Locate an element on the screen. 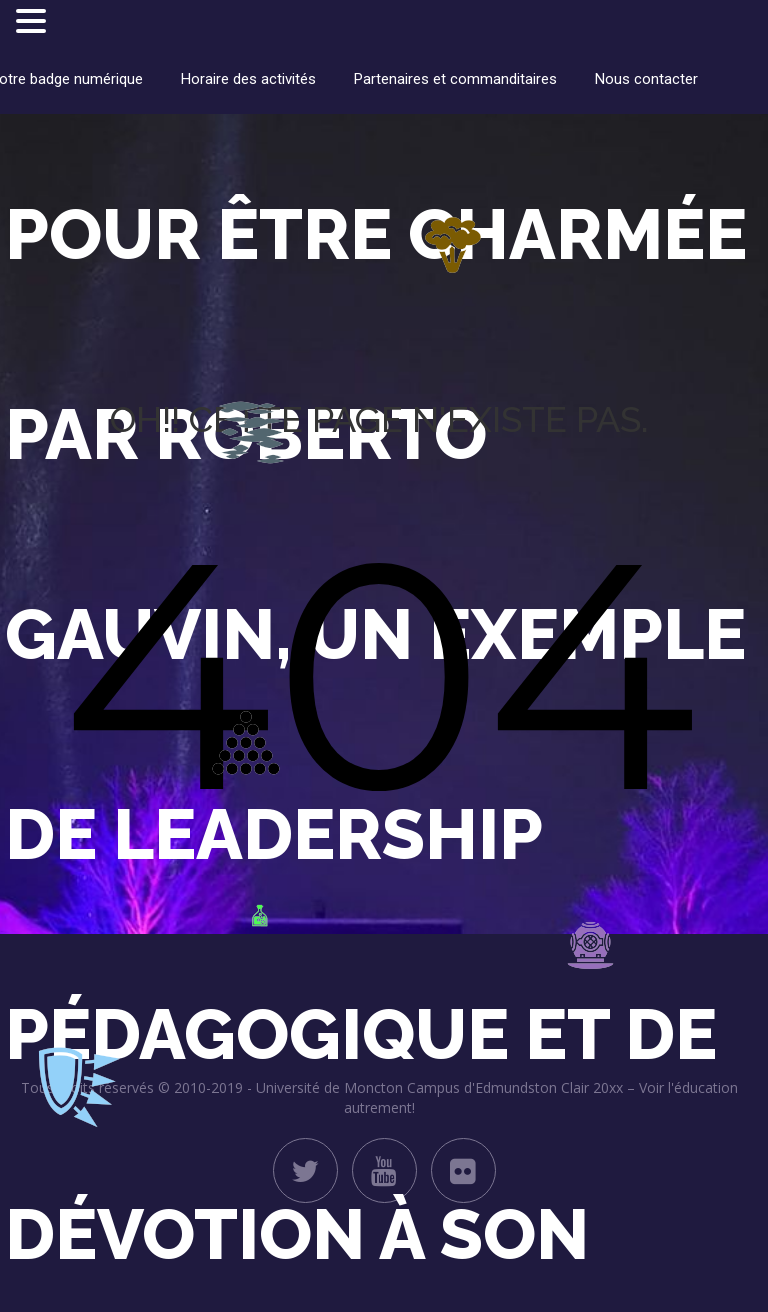  start a billiards or pool game is located at coordinates (246, 741).